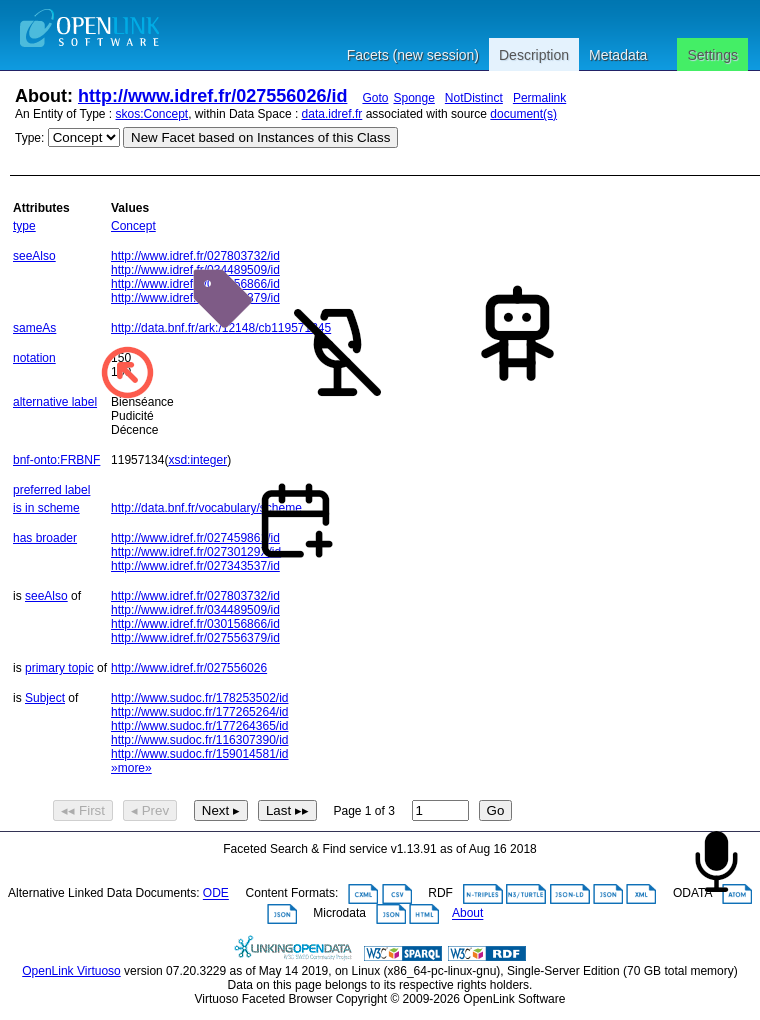  I want to click on tap to start voice input, so click(716, 861).